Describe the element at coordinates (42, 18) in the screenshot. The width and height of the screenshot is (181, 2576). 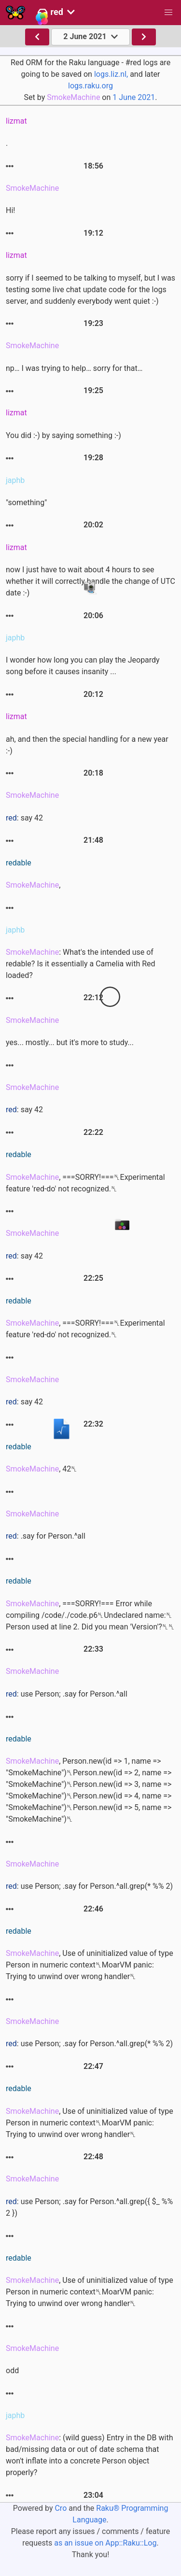
I see `access game center account settings` at that location.